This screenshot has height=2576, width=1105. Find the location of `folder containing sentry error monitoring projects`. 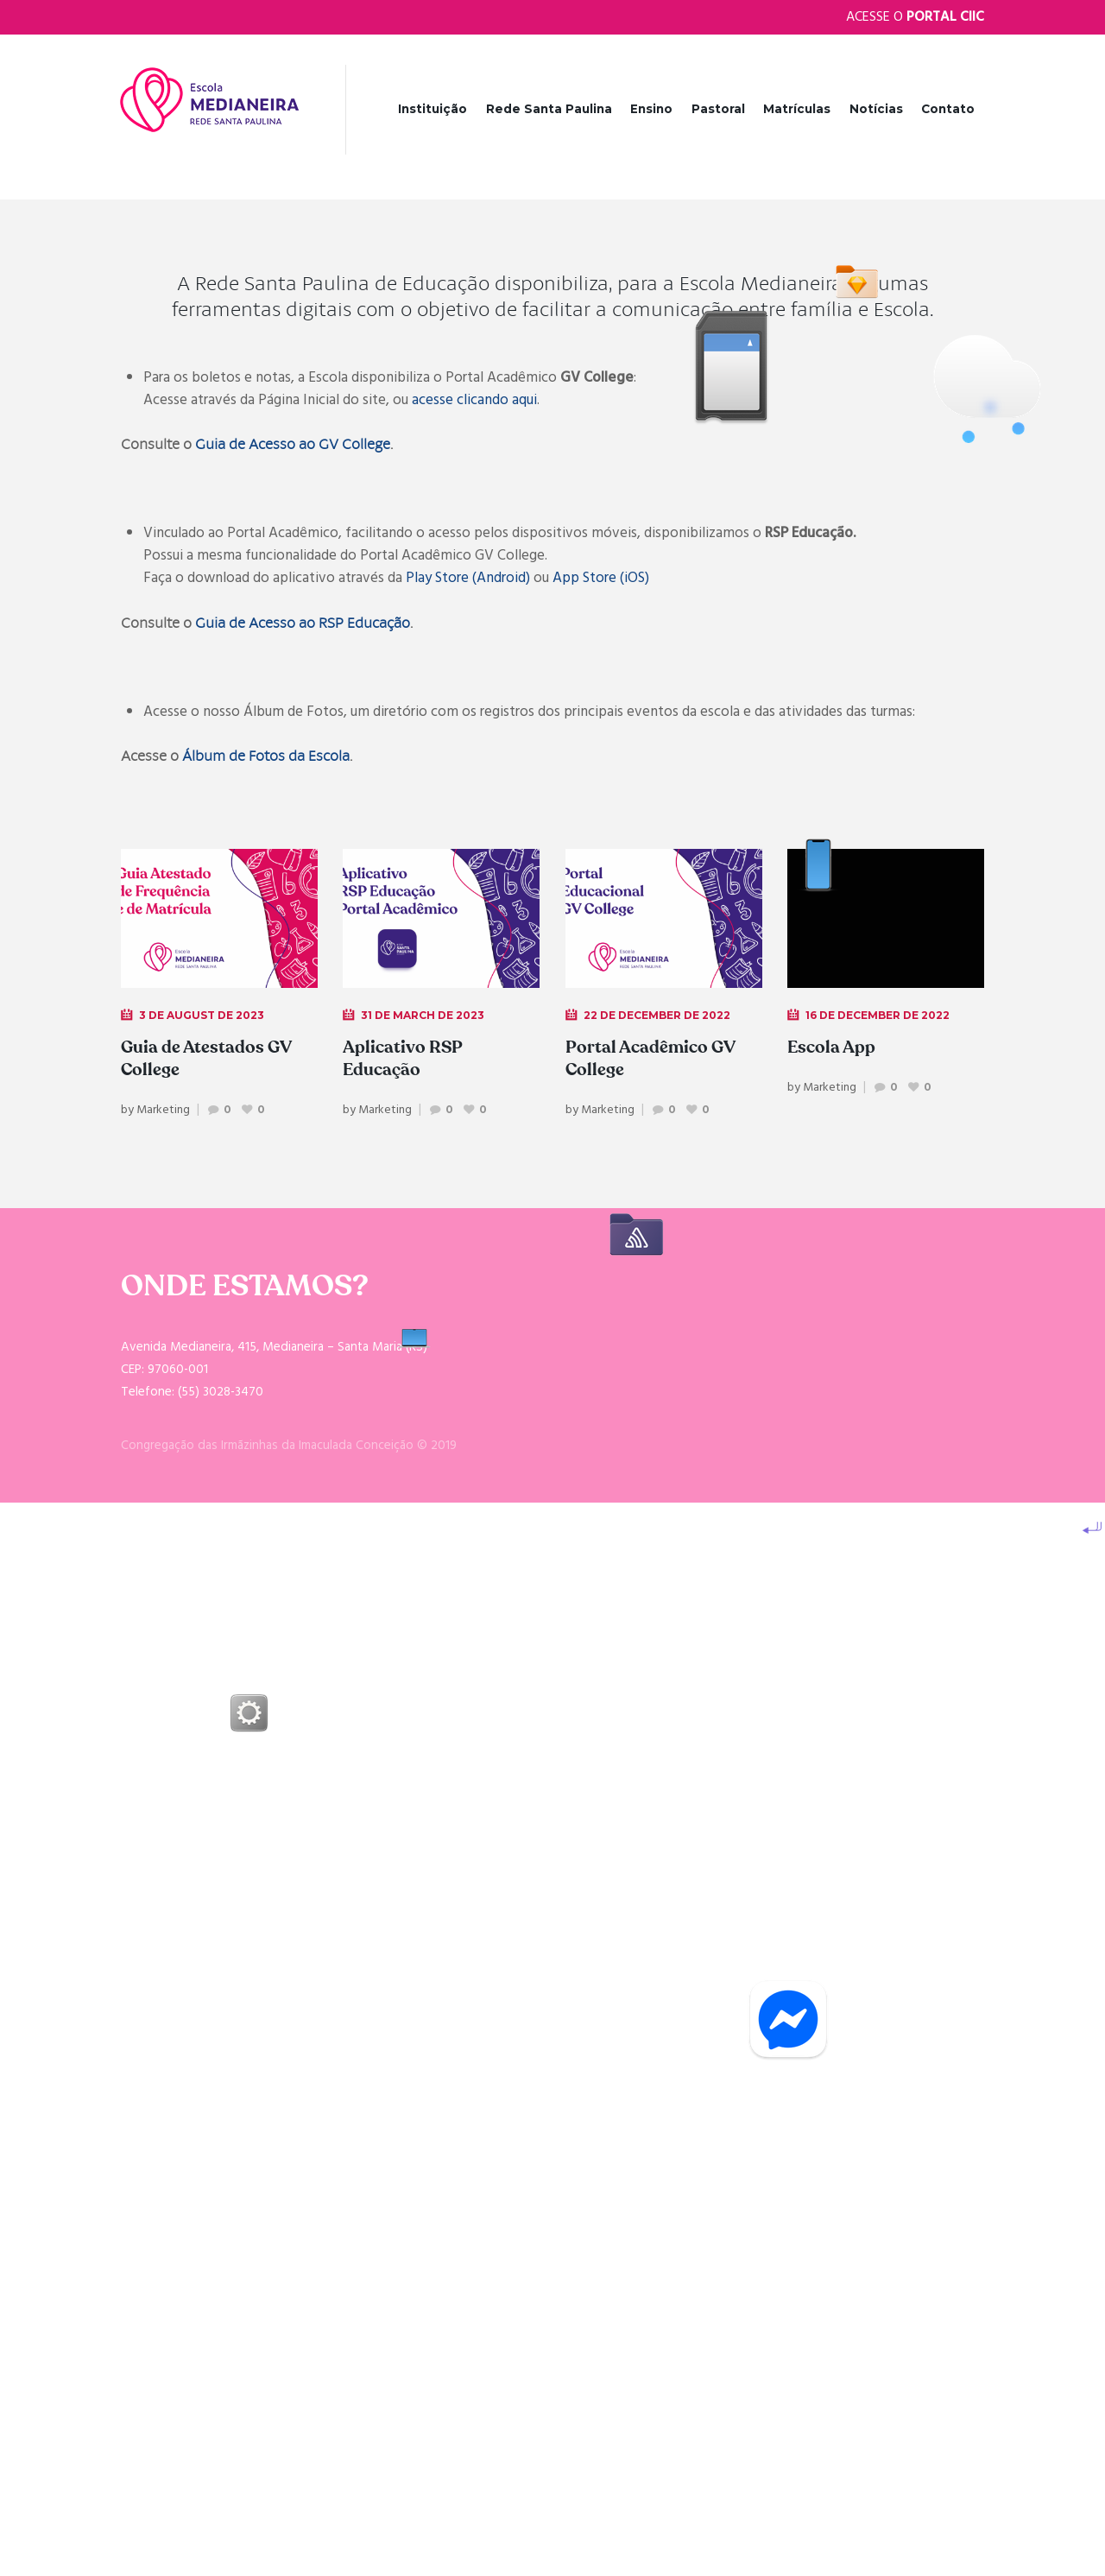

folder containing sentry error monitoring projects is located at coordinates (636, 1236).